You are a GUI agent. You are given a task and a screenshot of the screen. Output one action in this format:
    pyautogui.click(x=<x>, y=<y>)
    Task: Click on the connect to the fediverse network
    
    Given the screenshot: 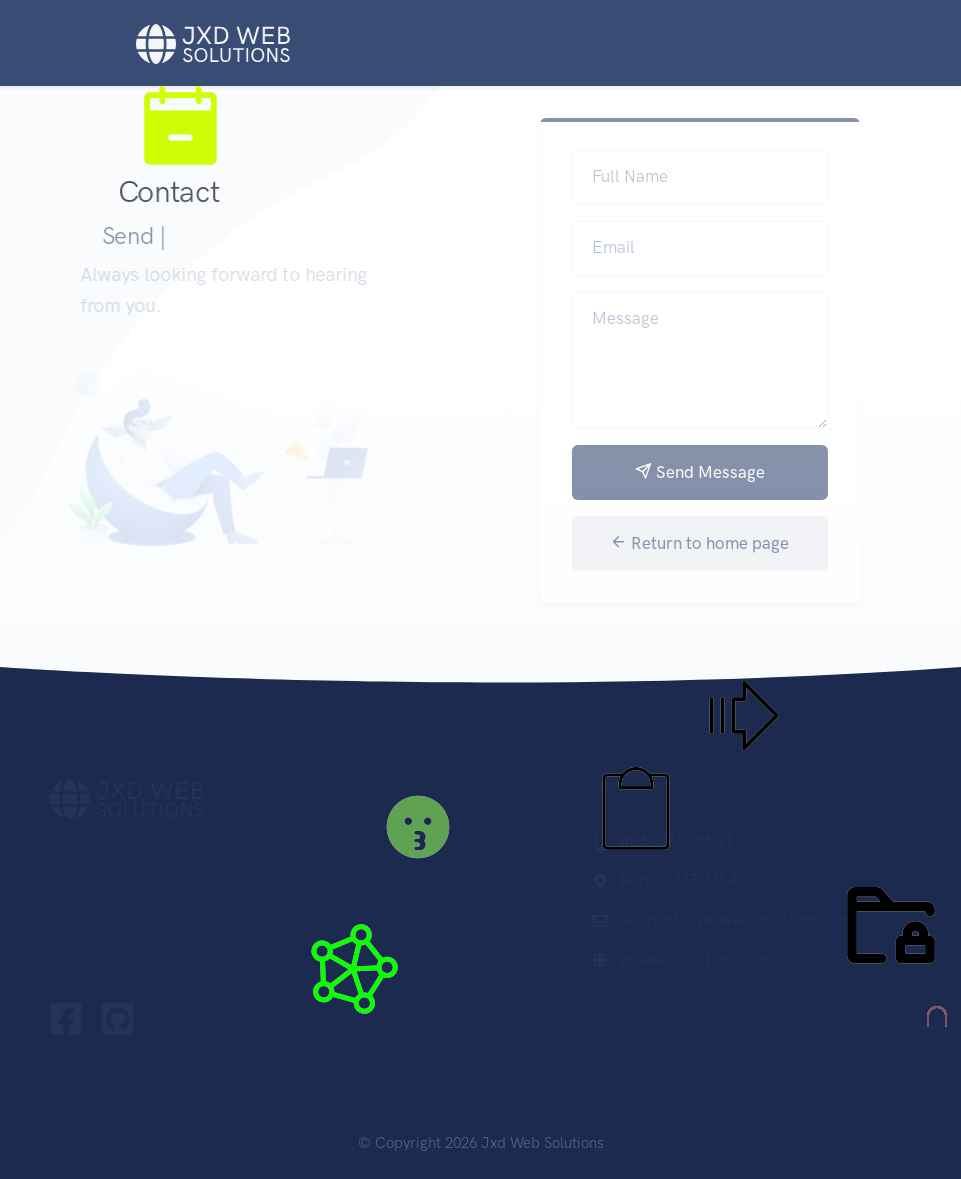 What is the action you would take?
    pyautogui.click(x=353, y=969)
    